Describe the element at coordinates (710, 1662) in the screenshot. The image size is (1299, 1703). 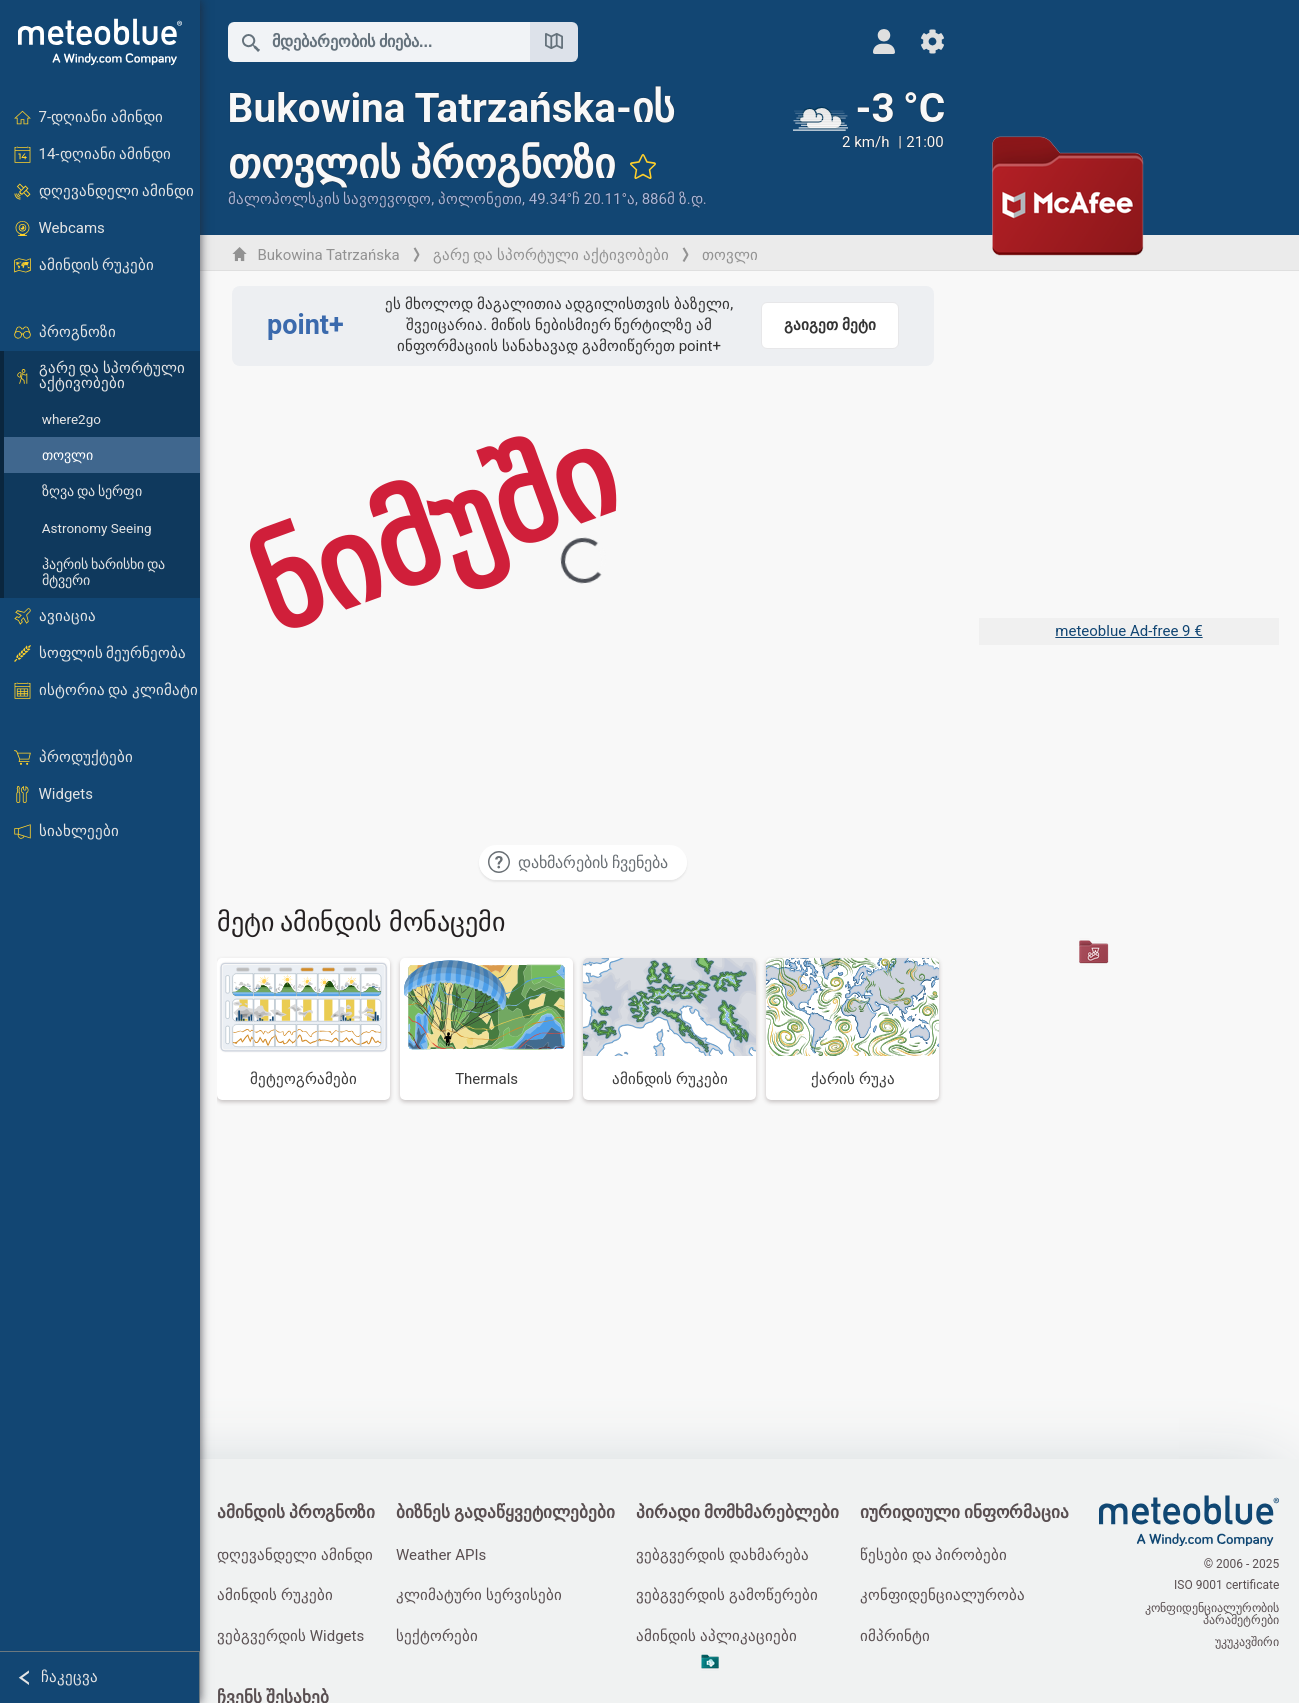
I see `open microsoft sharepoint folder` at that location.